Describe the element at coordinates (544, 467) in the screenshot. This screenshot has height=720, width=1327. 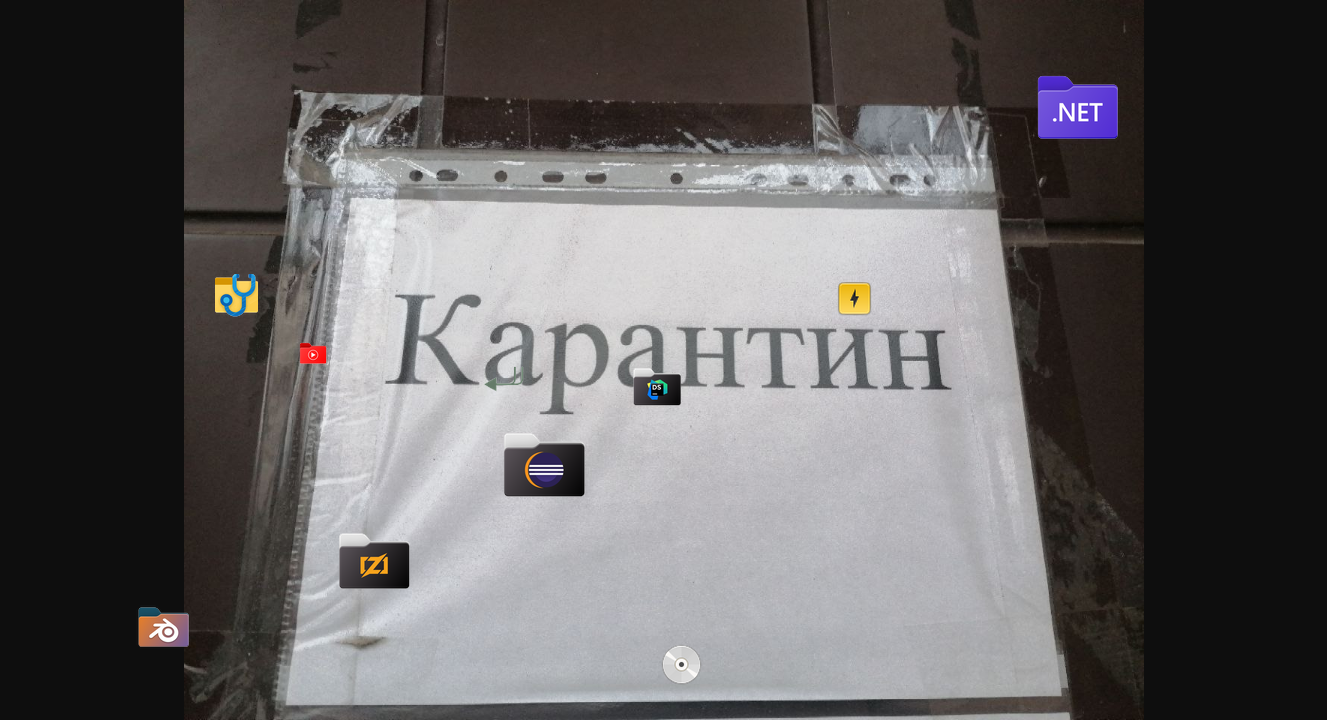
I see `open eclipse IDE project folder` at that location.